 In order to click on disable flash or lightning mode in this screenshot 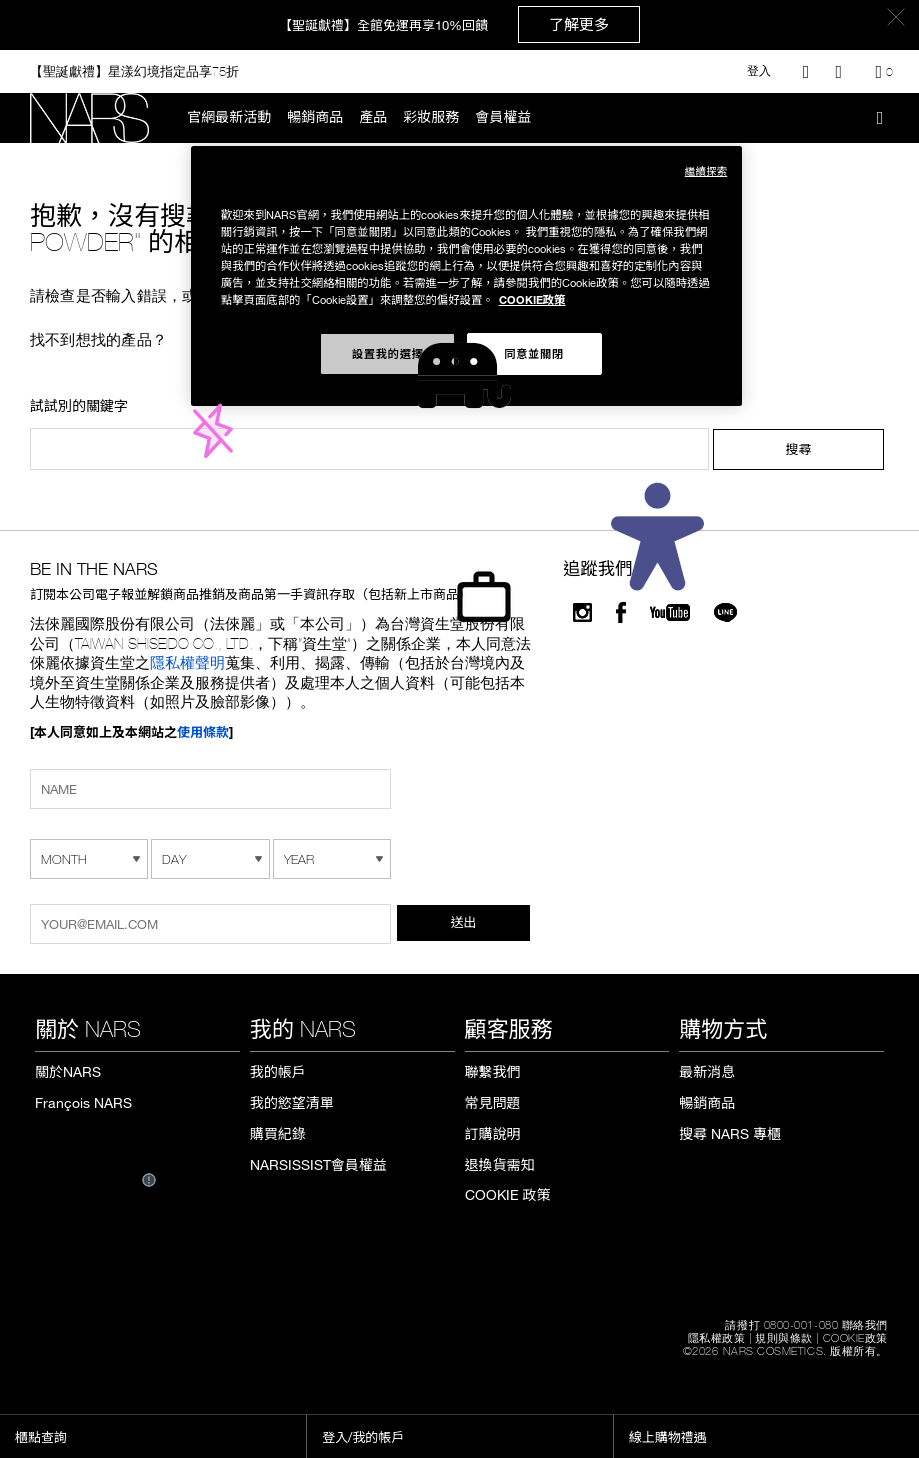, I will do `click(213, 431)`.